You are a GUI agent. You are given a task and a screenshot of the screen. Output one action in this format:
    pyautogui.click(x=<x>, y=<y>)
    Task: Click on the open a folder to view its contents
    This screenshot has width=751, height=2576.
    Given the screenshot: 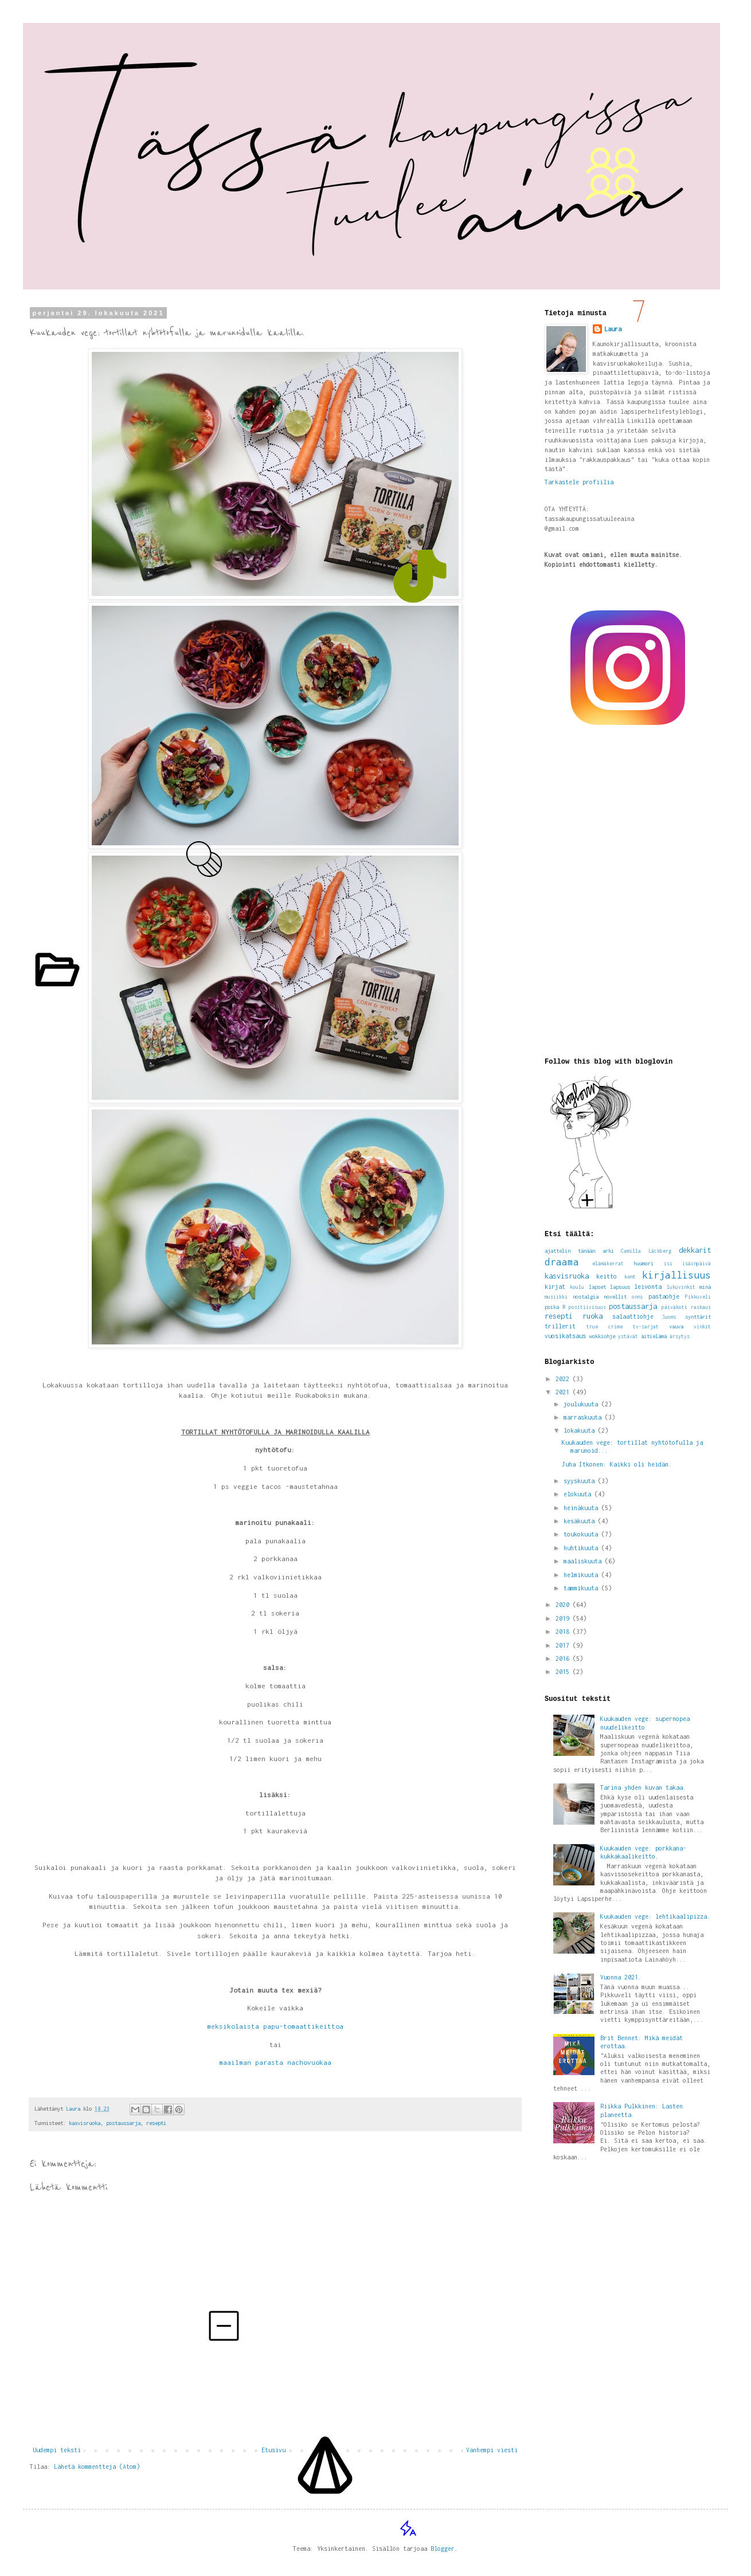 What is the action you would take?
    pyautogui.click(x=56, y=969)
    